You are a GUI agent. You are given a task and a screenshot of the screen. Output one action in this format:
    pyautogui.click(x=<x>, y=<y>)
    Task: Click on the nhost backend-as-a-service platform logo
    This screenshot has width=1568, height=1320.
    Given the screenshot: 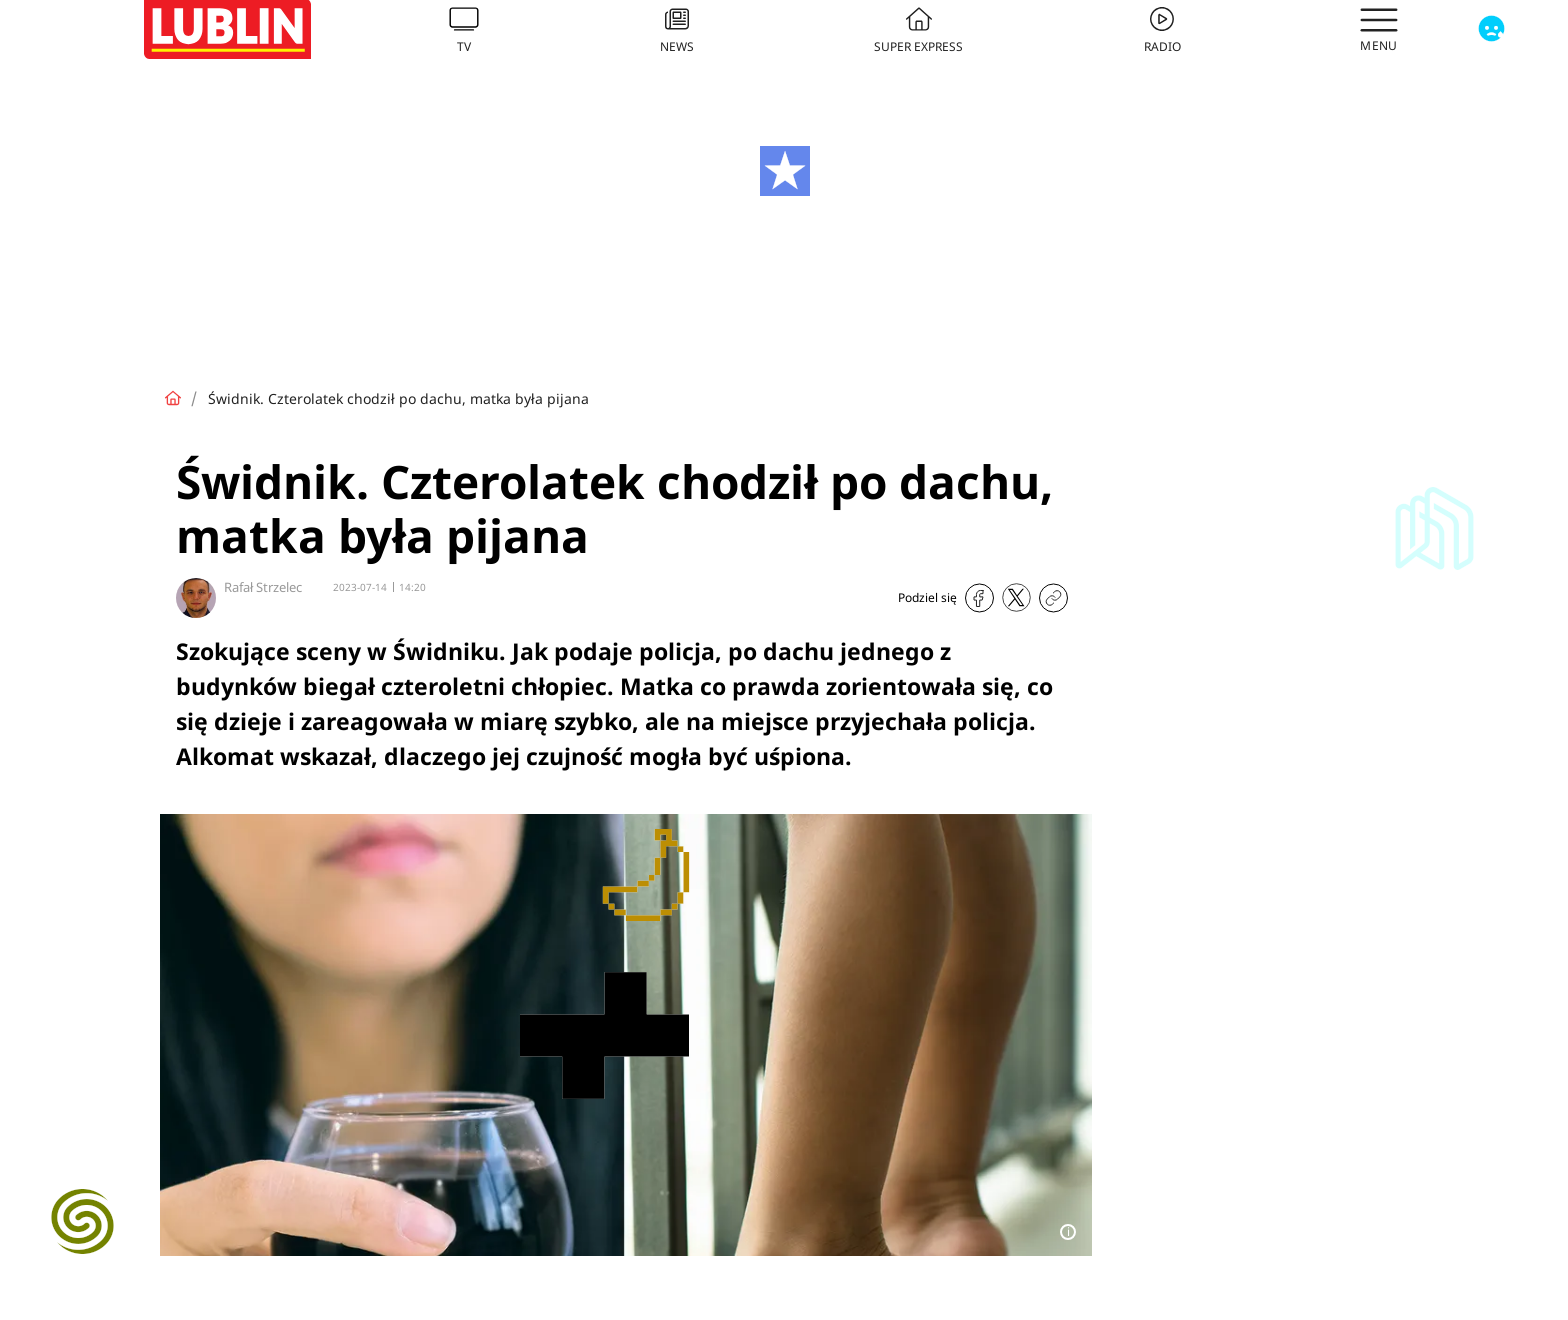 What is the action you would take?
    pyautogui.click(x=1434, y=528)
    